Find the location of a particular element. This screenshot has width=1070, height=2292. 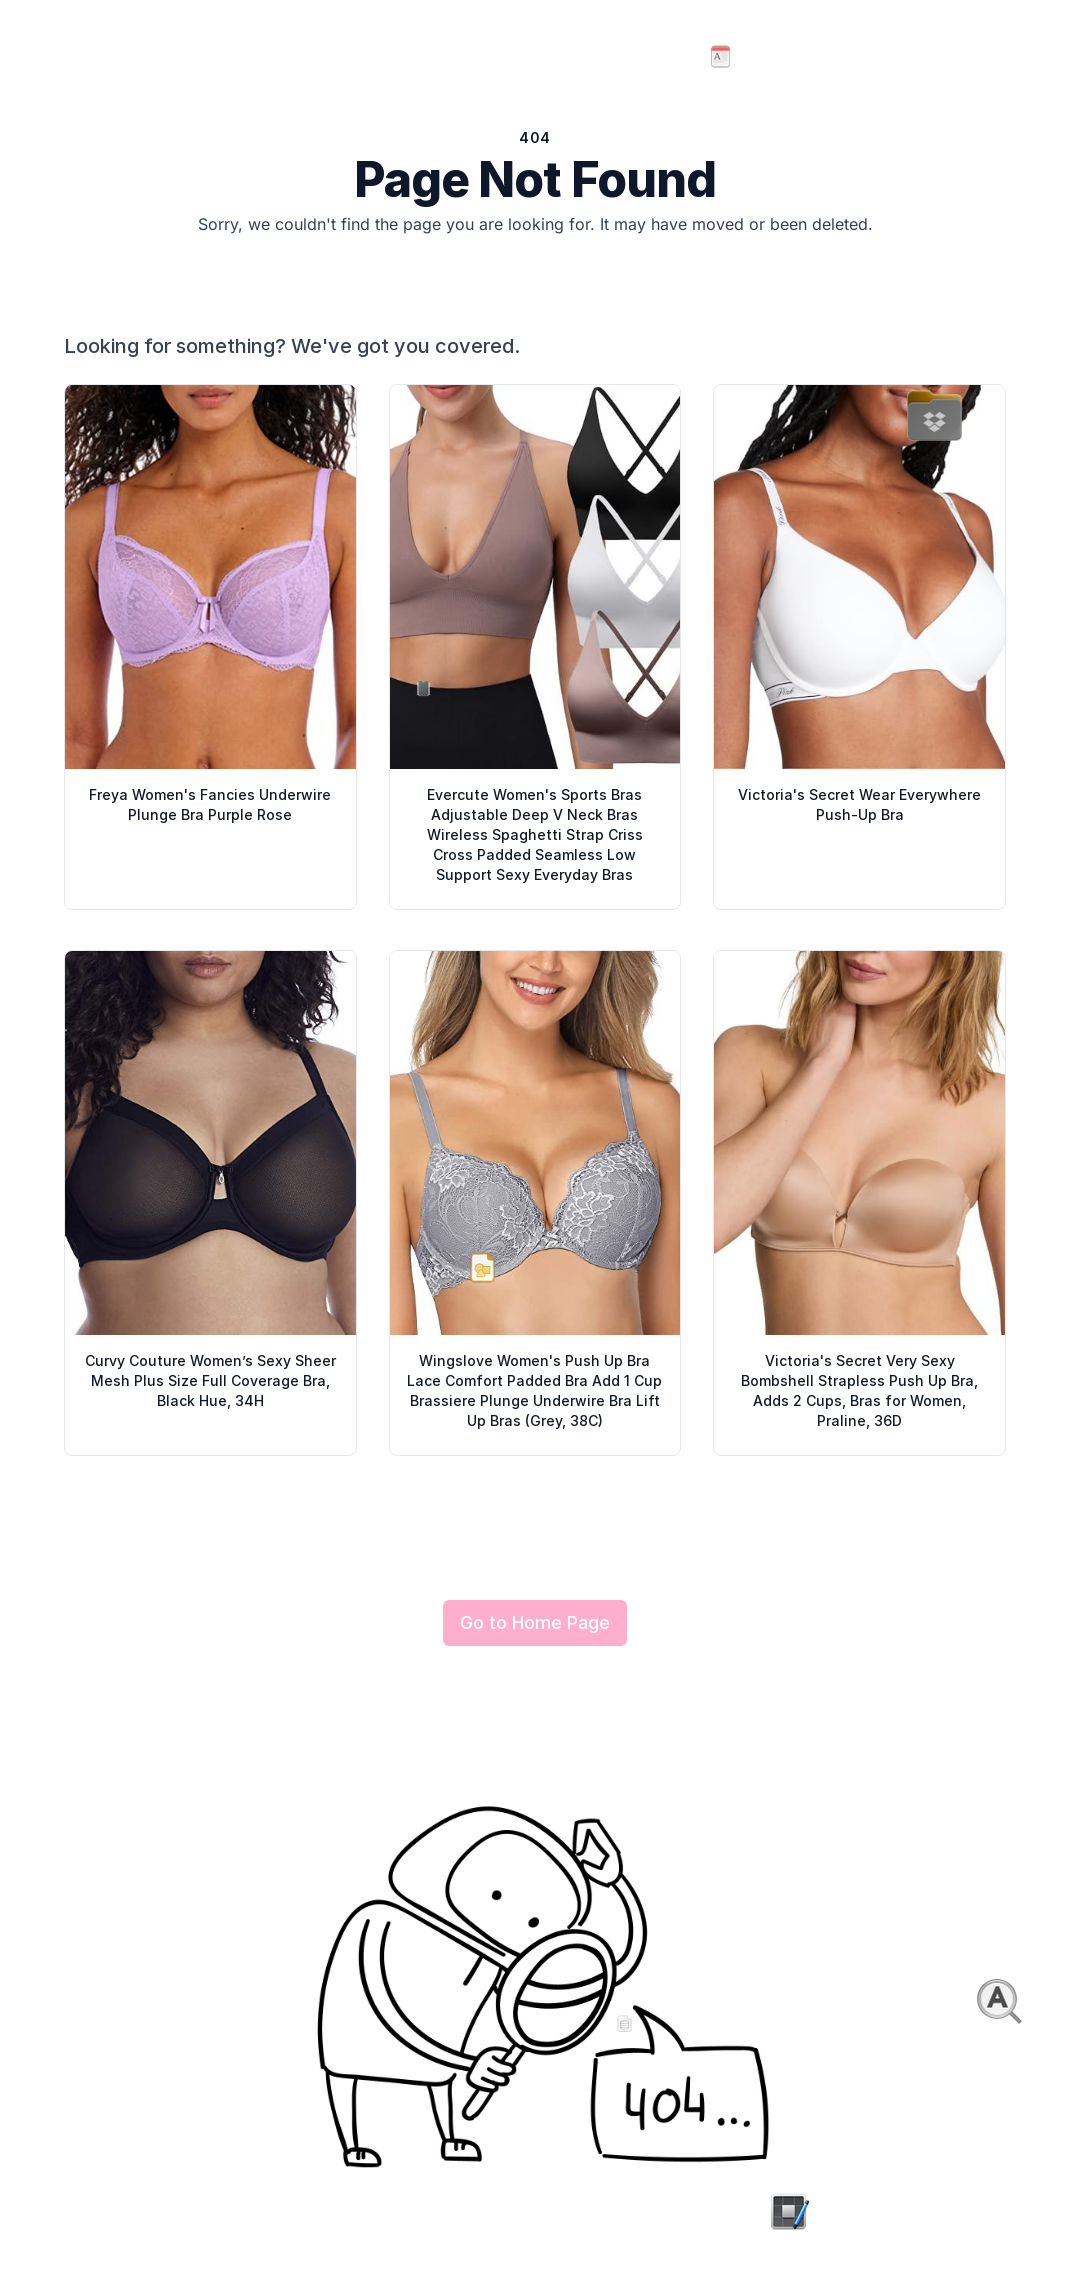

open dropbox synced folder is located at coordinates (934, 415).